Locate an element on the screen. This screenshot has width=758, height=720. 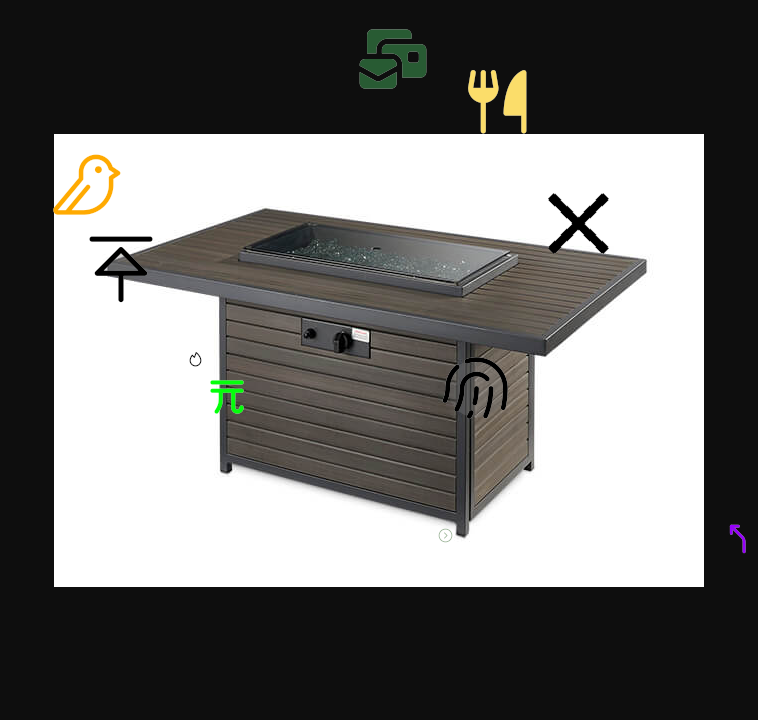
access twitter or social media sharing is located at coordinates (88, 187).